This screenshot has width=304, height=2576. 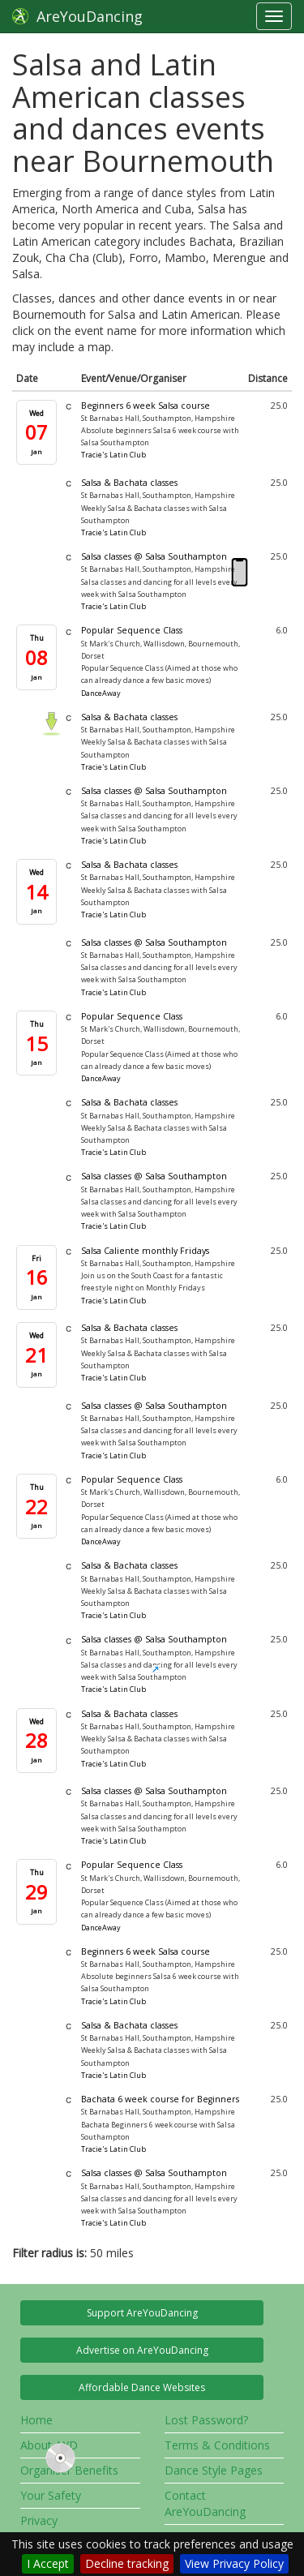 What do you see at coordinates (51, 721) in the screenshot?
I see `save the current file or document` at bounding box center [51, 721].